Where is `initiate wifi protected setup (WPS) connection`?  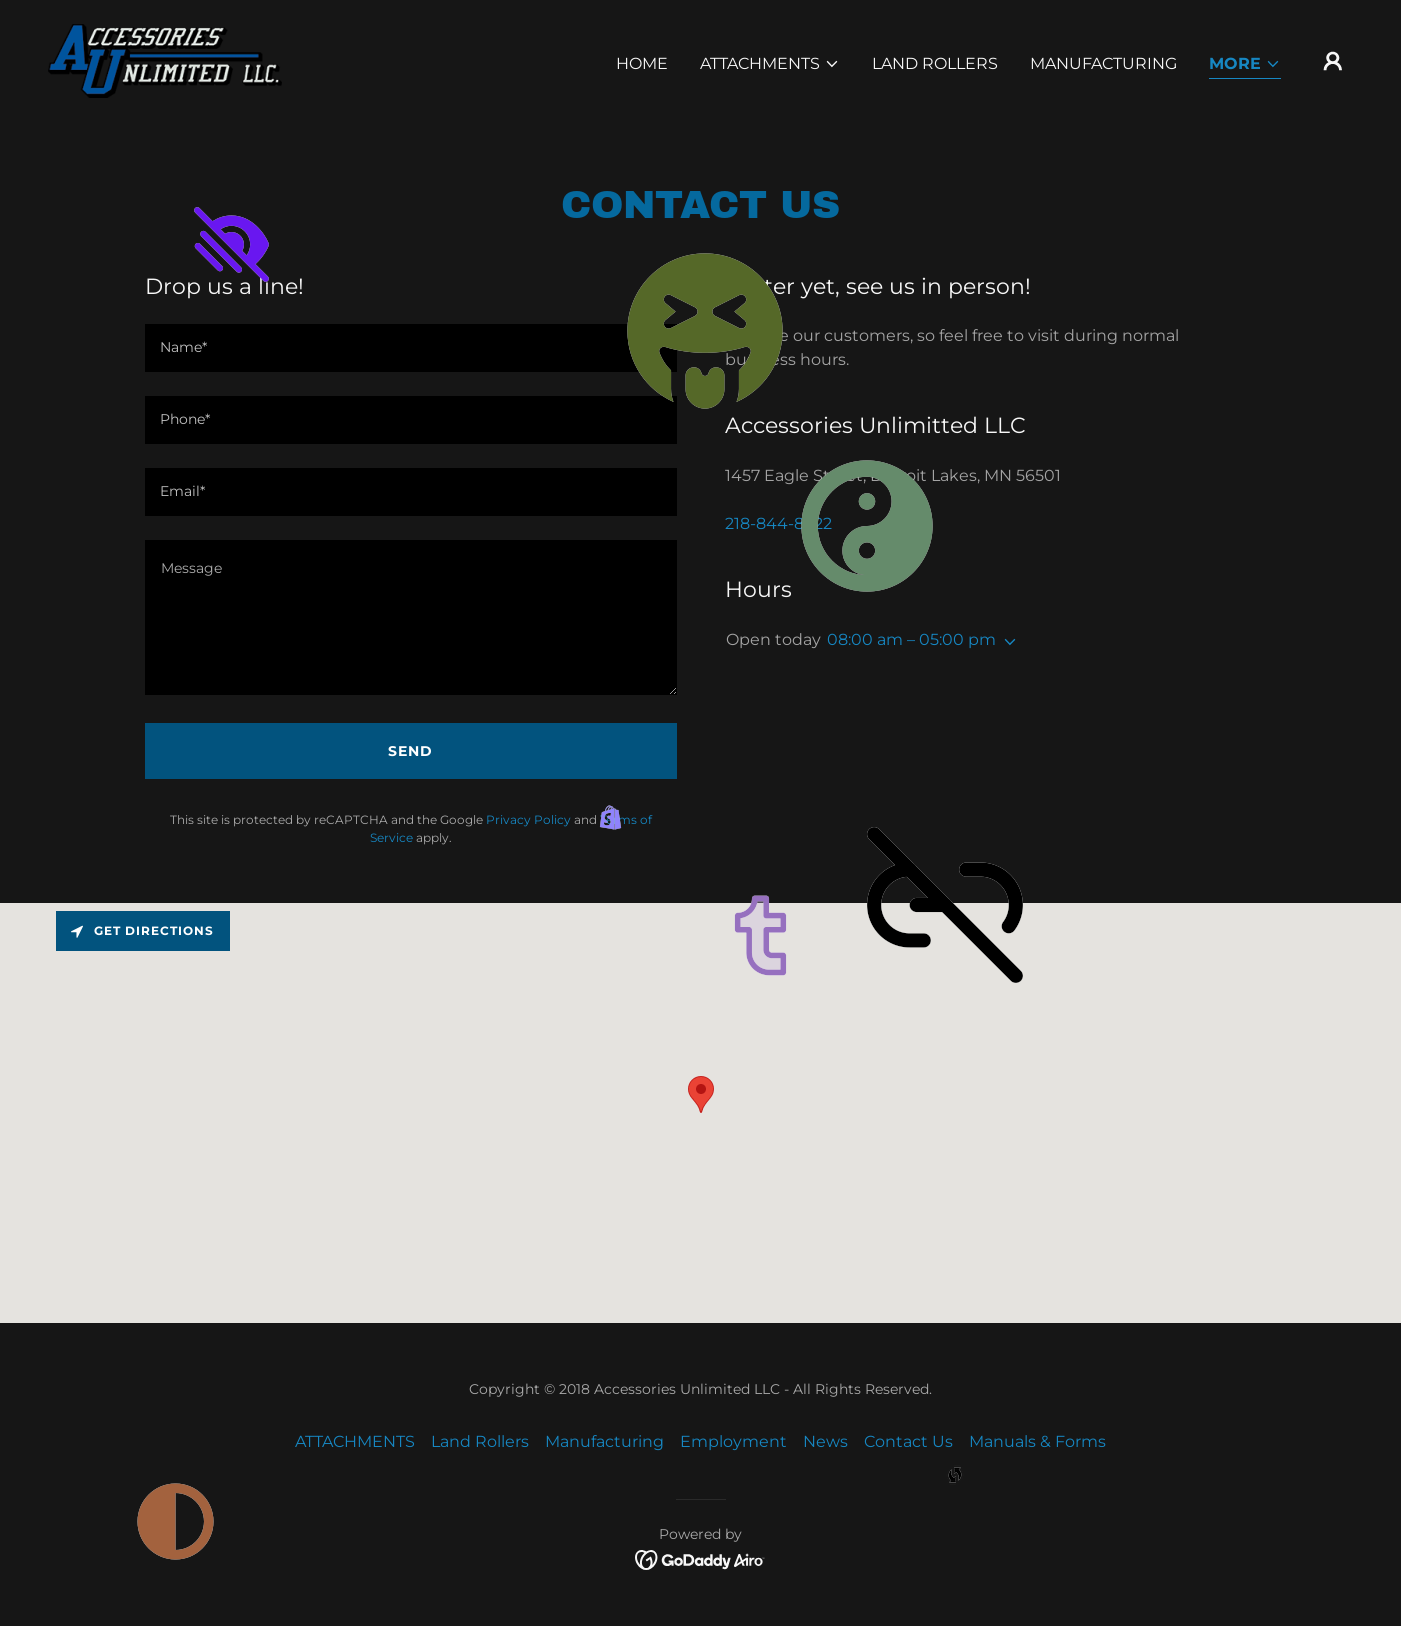
initiate wifi protected setup (WPS) connection is located at coordinates (955, 1475).